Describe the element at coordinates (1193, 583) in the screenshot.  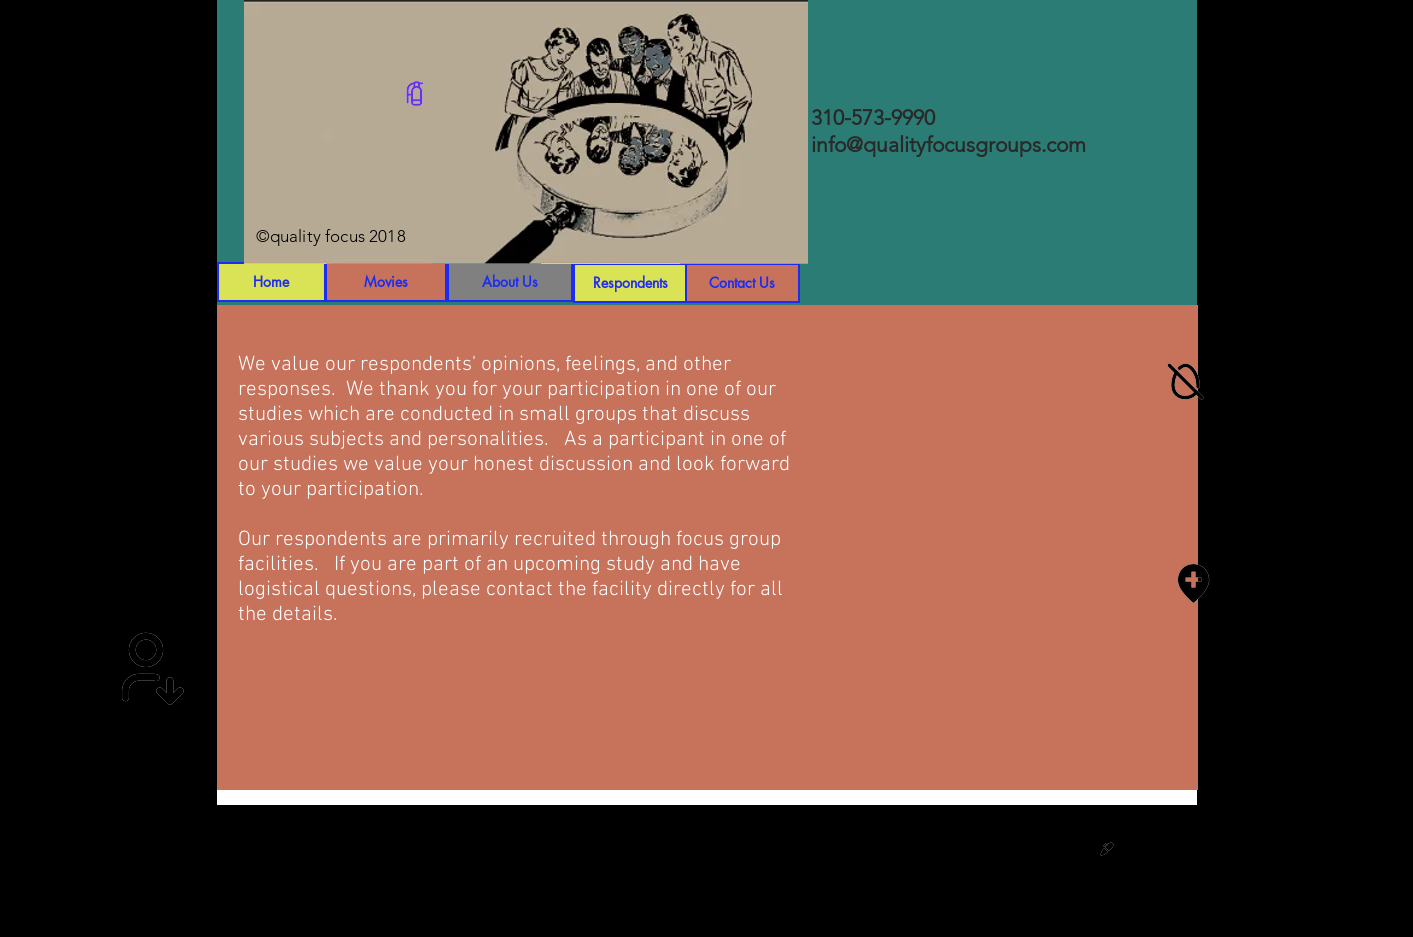
I see `add a new location pin` at that location.